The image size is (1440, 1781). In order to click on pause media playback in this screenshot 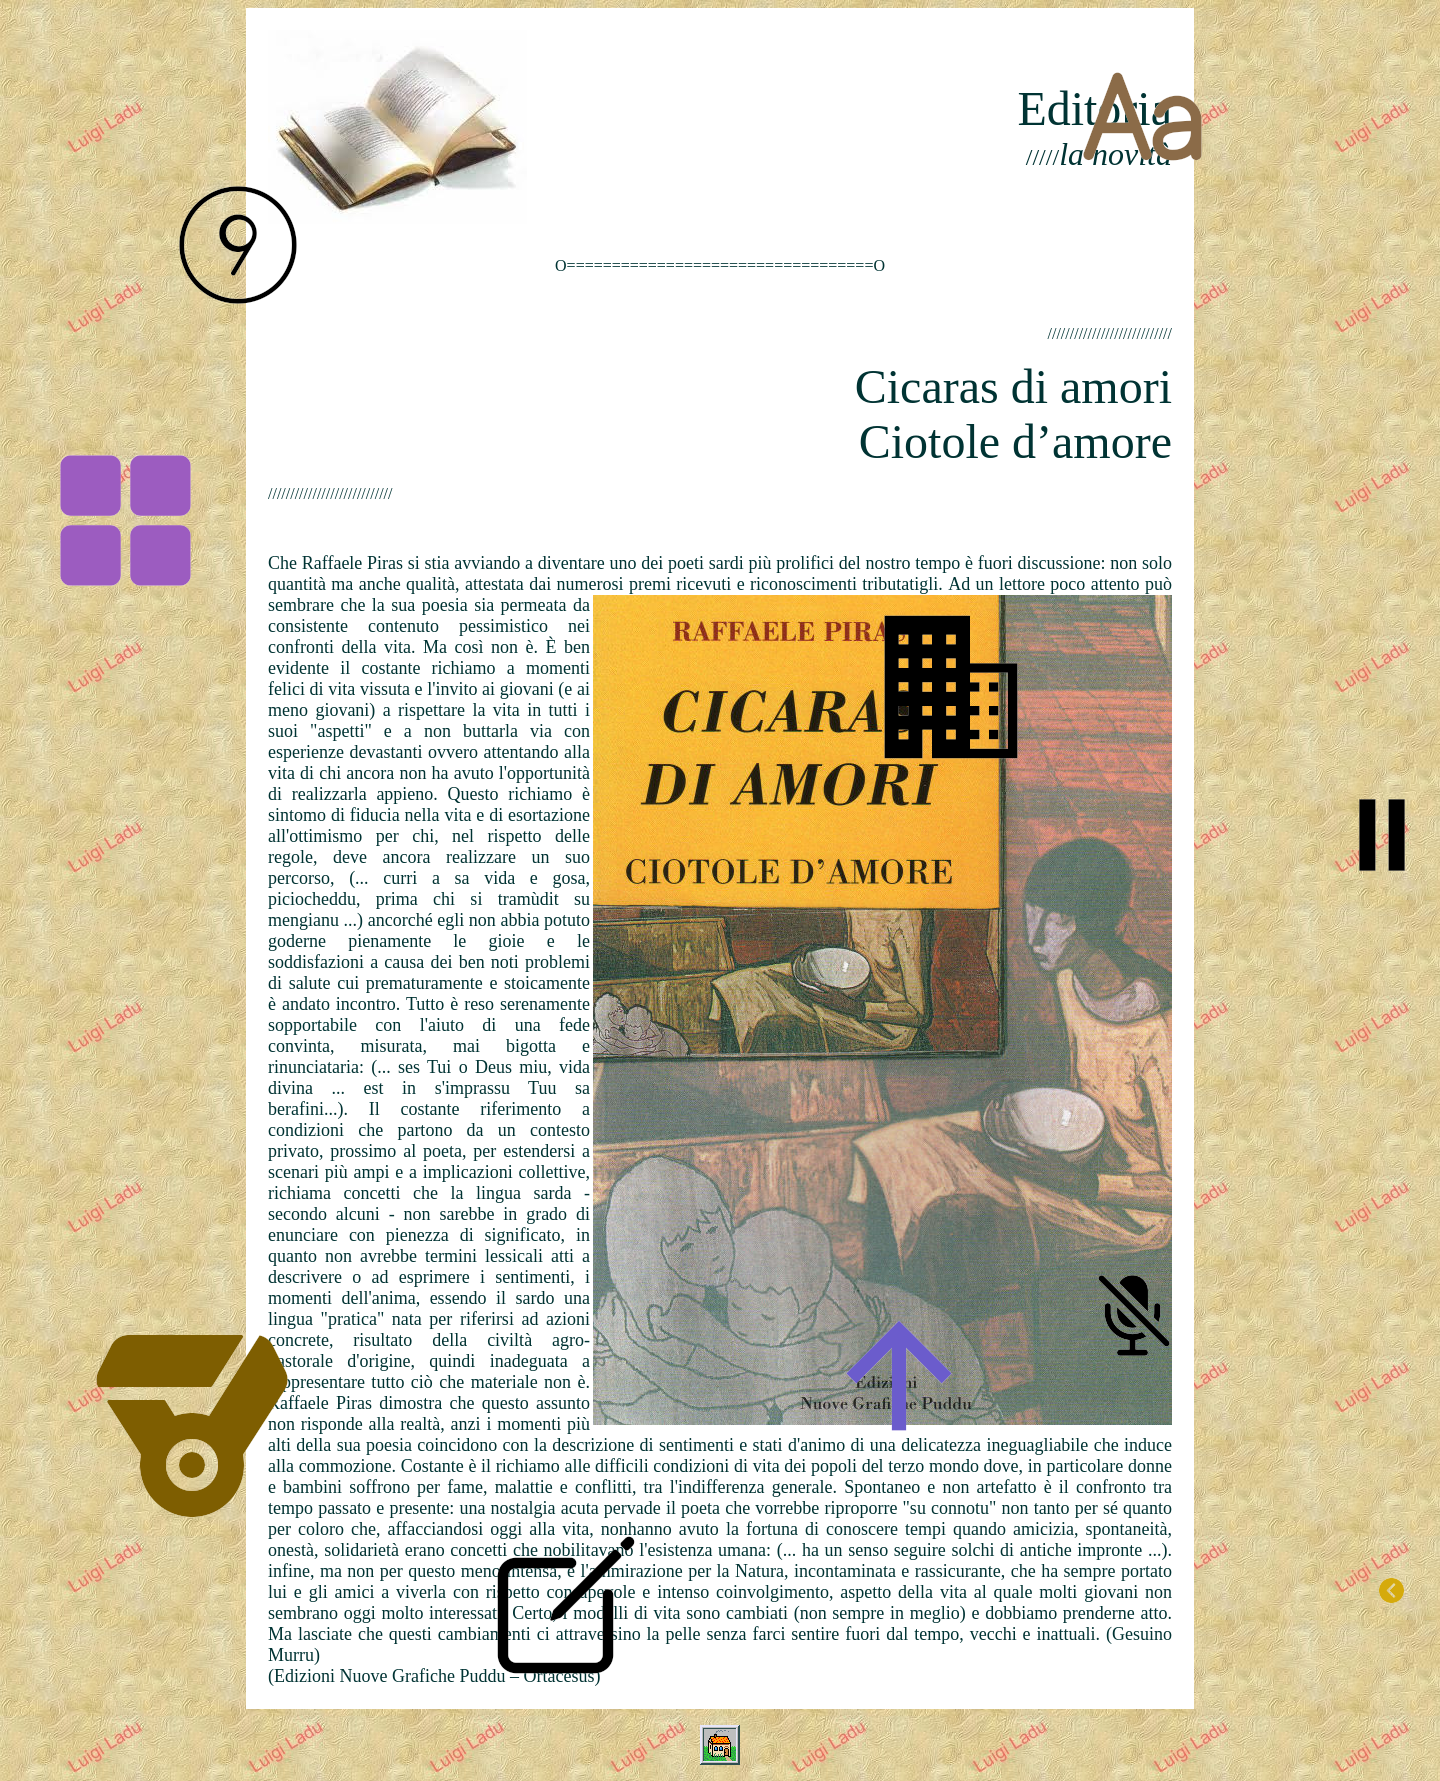, I will do `click(1382, 835)`.